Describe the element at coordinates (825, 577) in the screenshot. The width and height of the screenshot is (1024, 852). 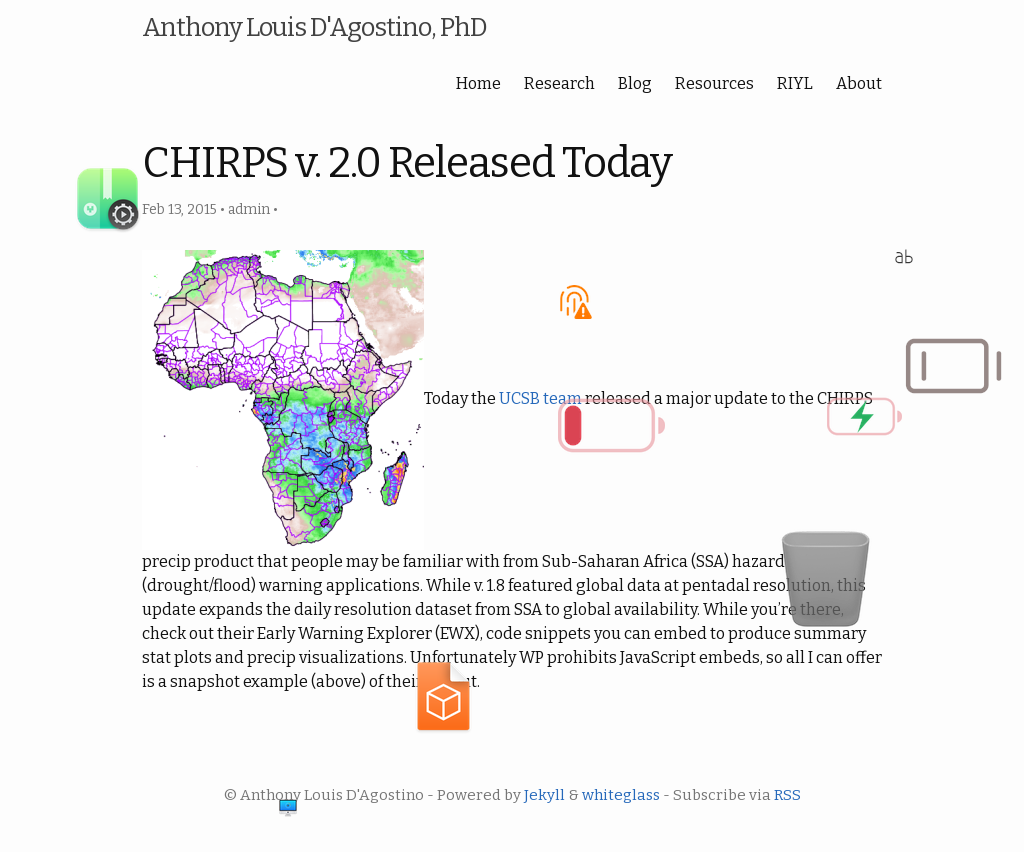
I see `open the trash to view deleted items` at that location.